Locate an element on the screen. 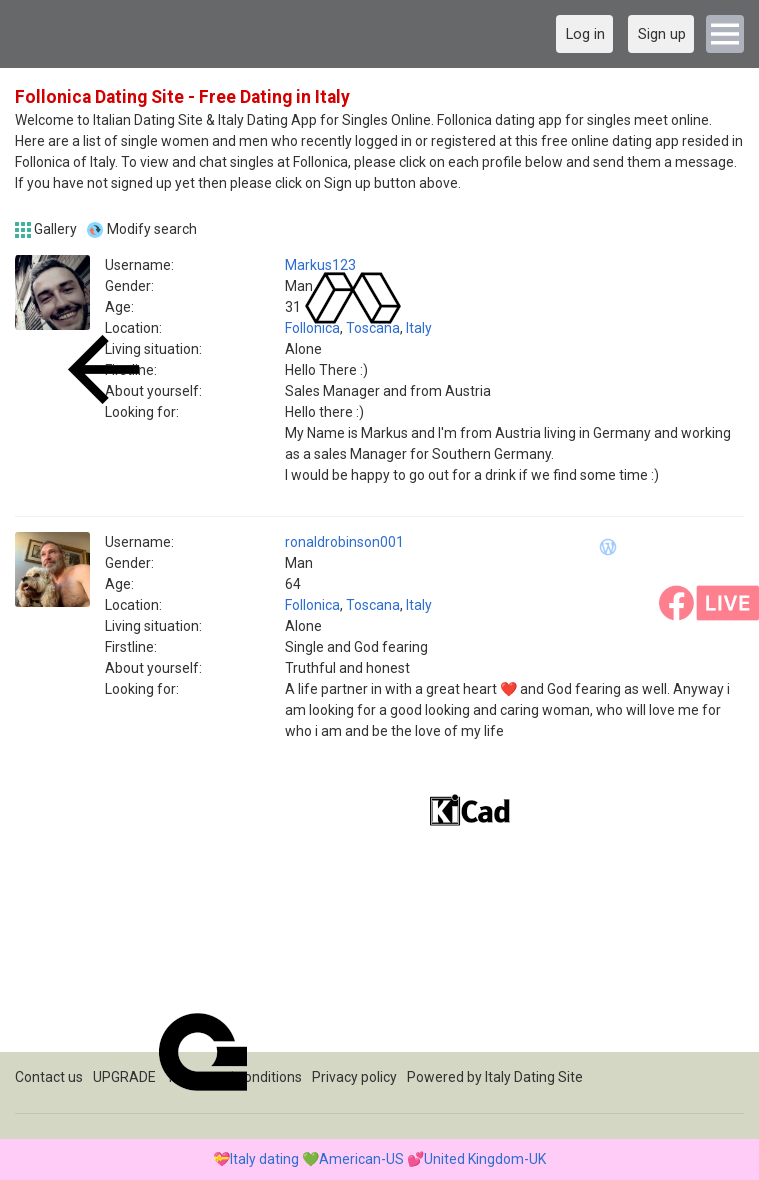  link to WordPress website or blog is located at coordinates (608, 547).